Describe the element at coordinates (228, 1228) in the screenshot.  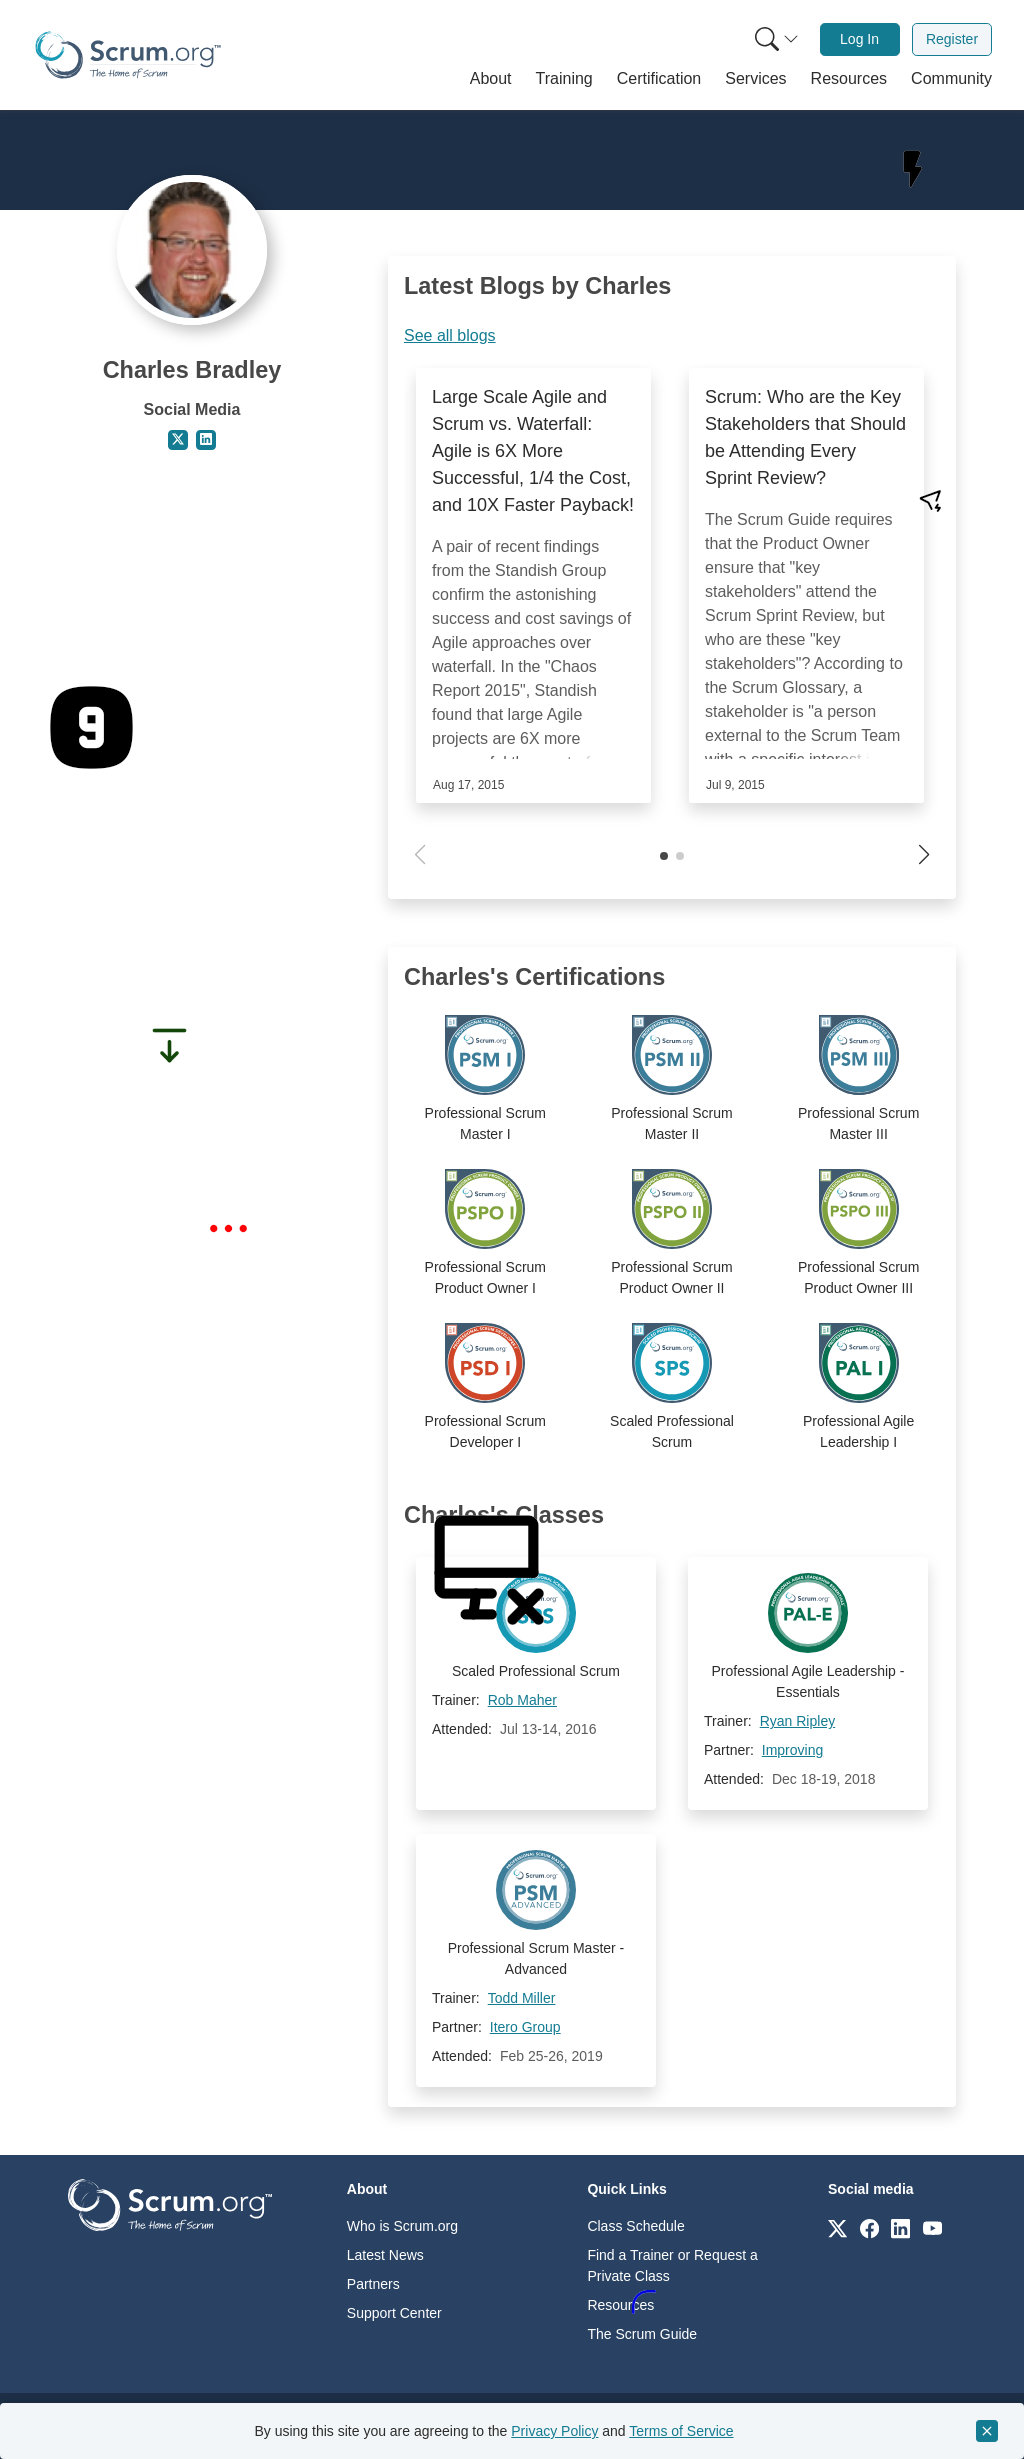
I see `access more options or actions` at that location.